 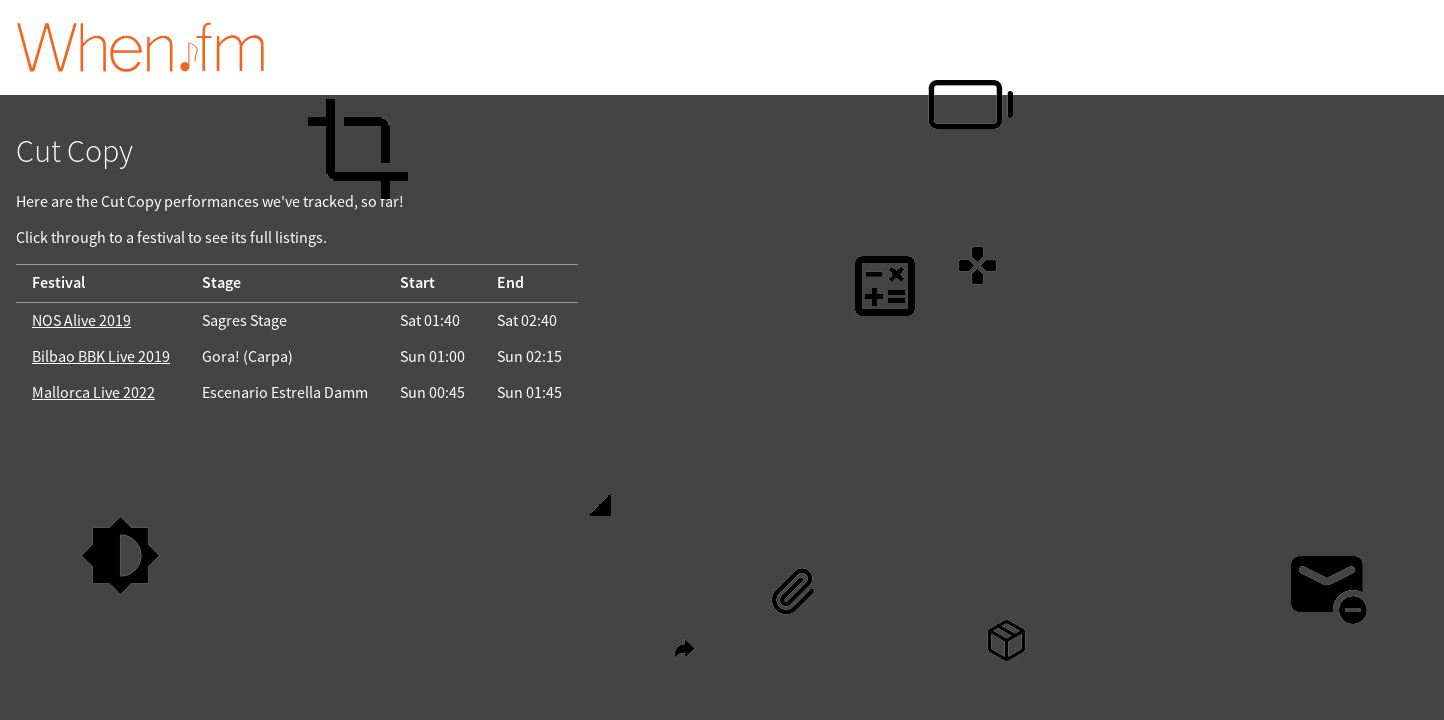 I want to click on view package or shipment details, so click(x=1006, y=640).